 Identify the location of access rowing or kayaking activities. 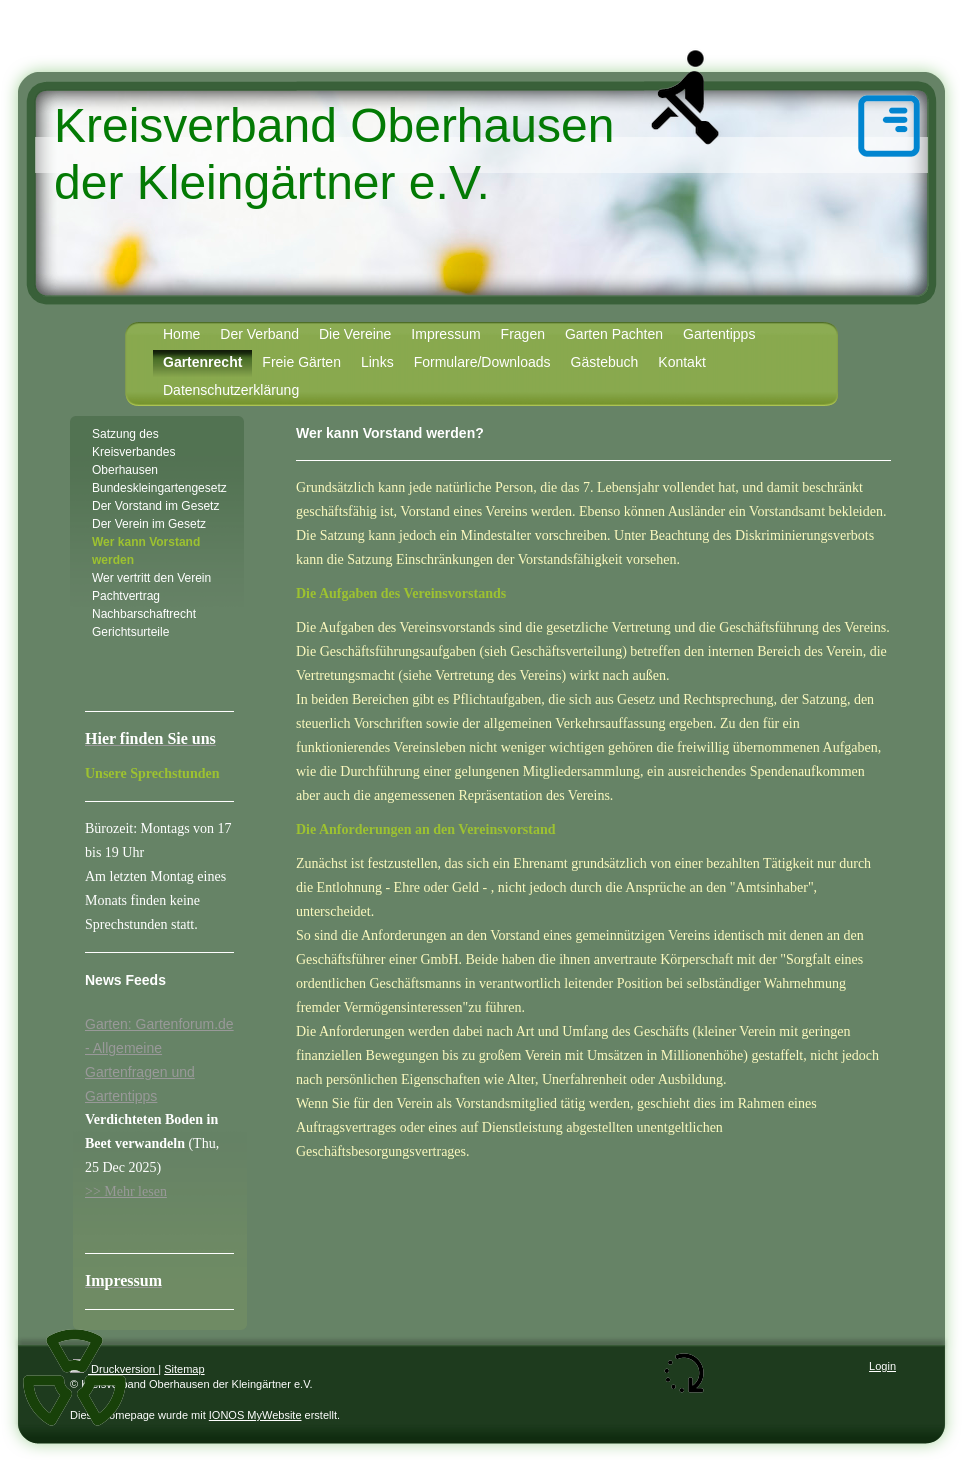
(683, 96).